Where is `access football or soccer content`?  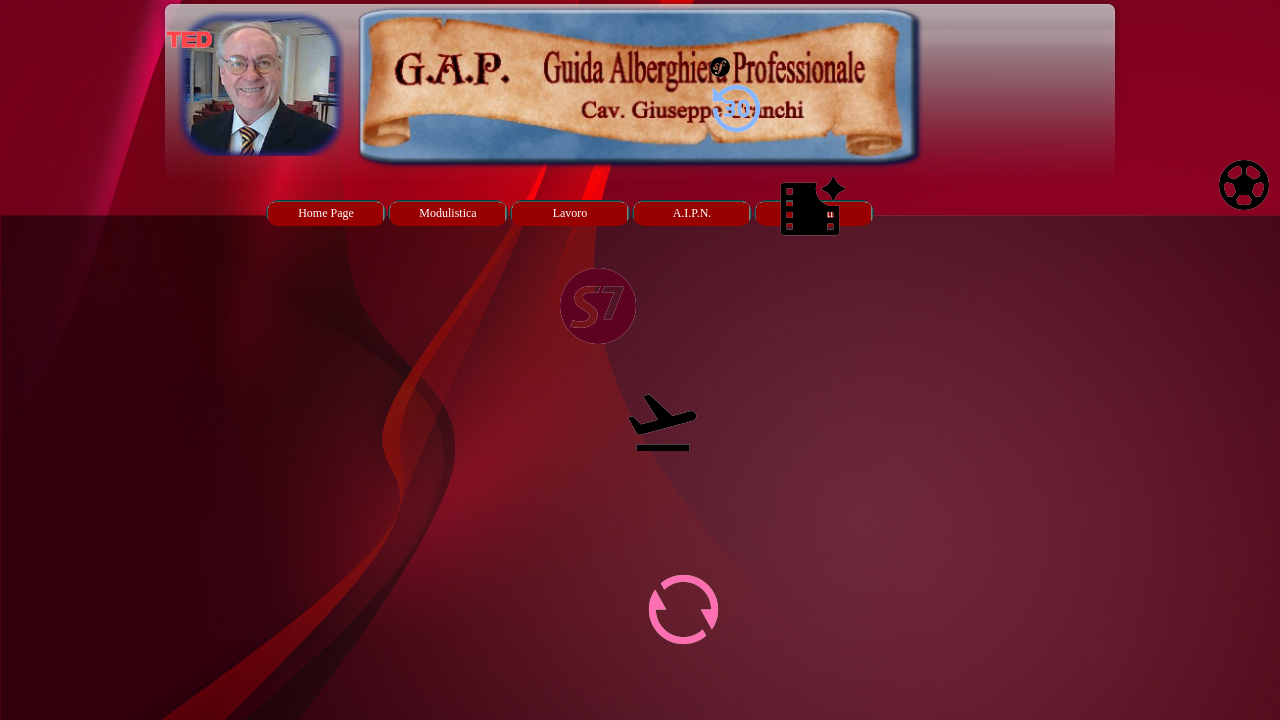 access football or soccer content is located at coordinates (1244, 185).